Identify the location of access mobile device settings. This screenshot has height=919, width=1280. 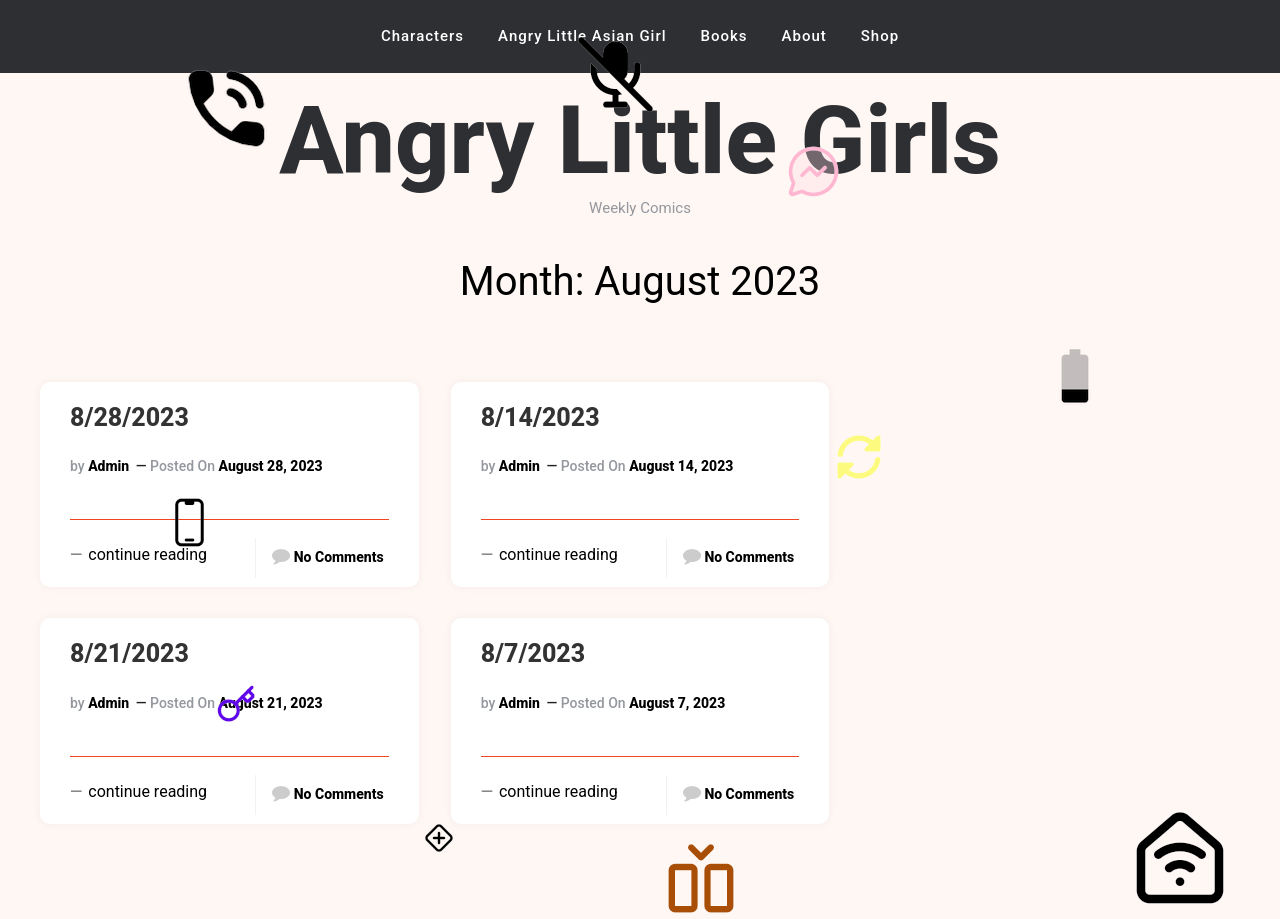
(189, 522).